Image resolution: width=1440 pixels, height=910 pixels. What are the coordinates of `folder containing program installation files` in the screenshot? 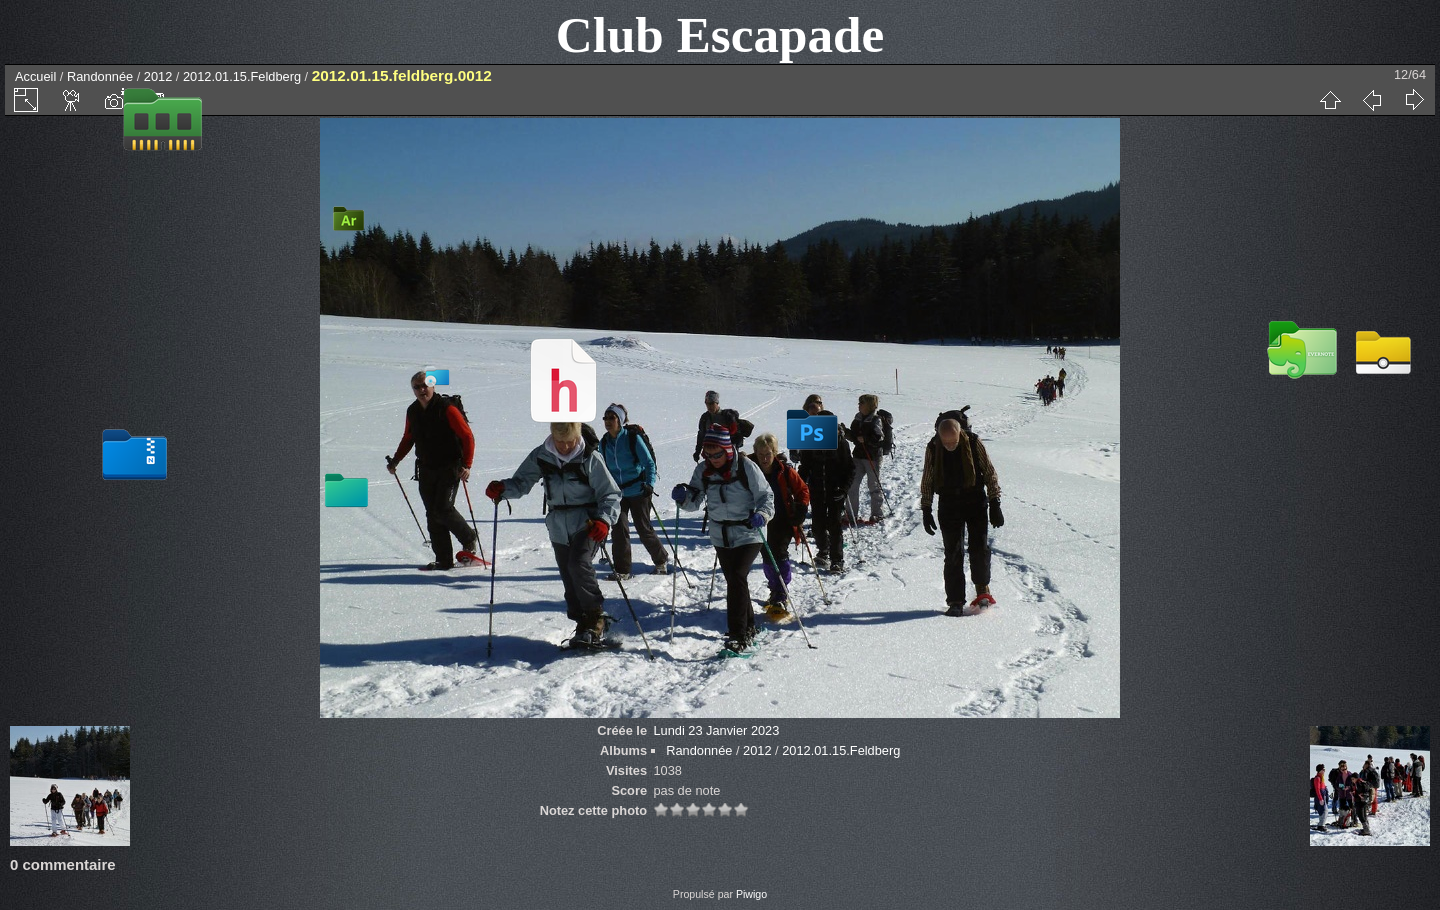 It's located at (437, 376).